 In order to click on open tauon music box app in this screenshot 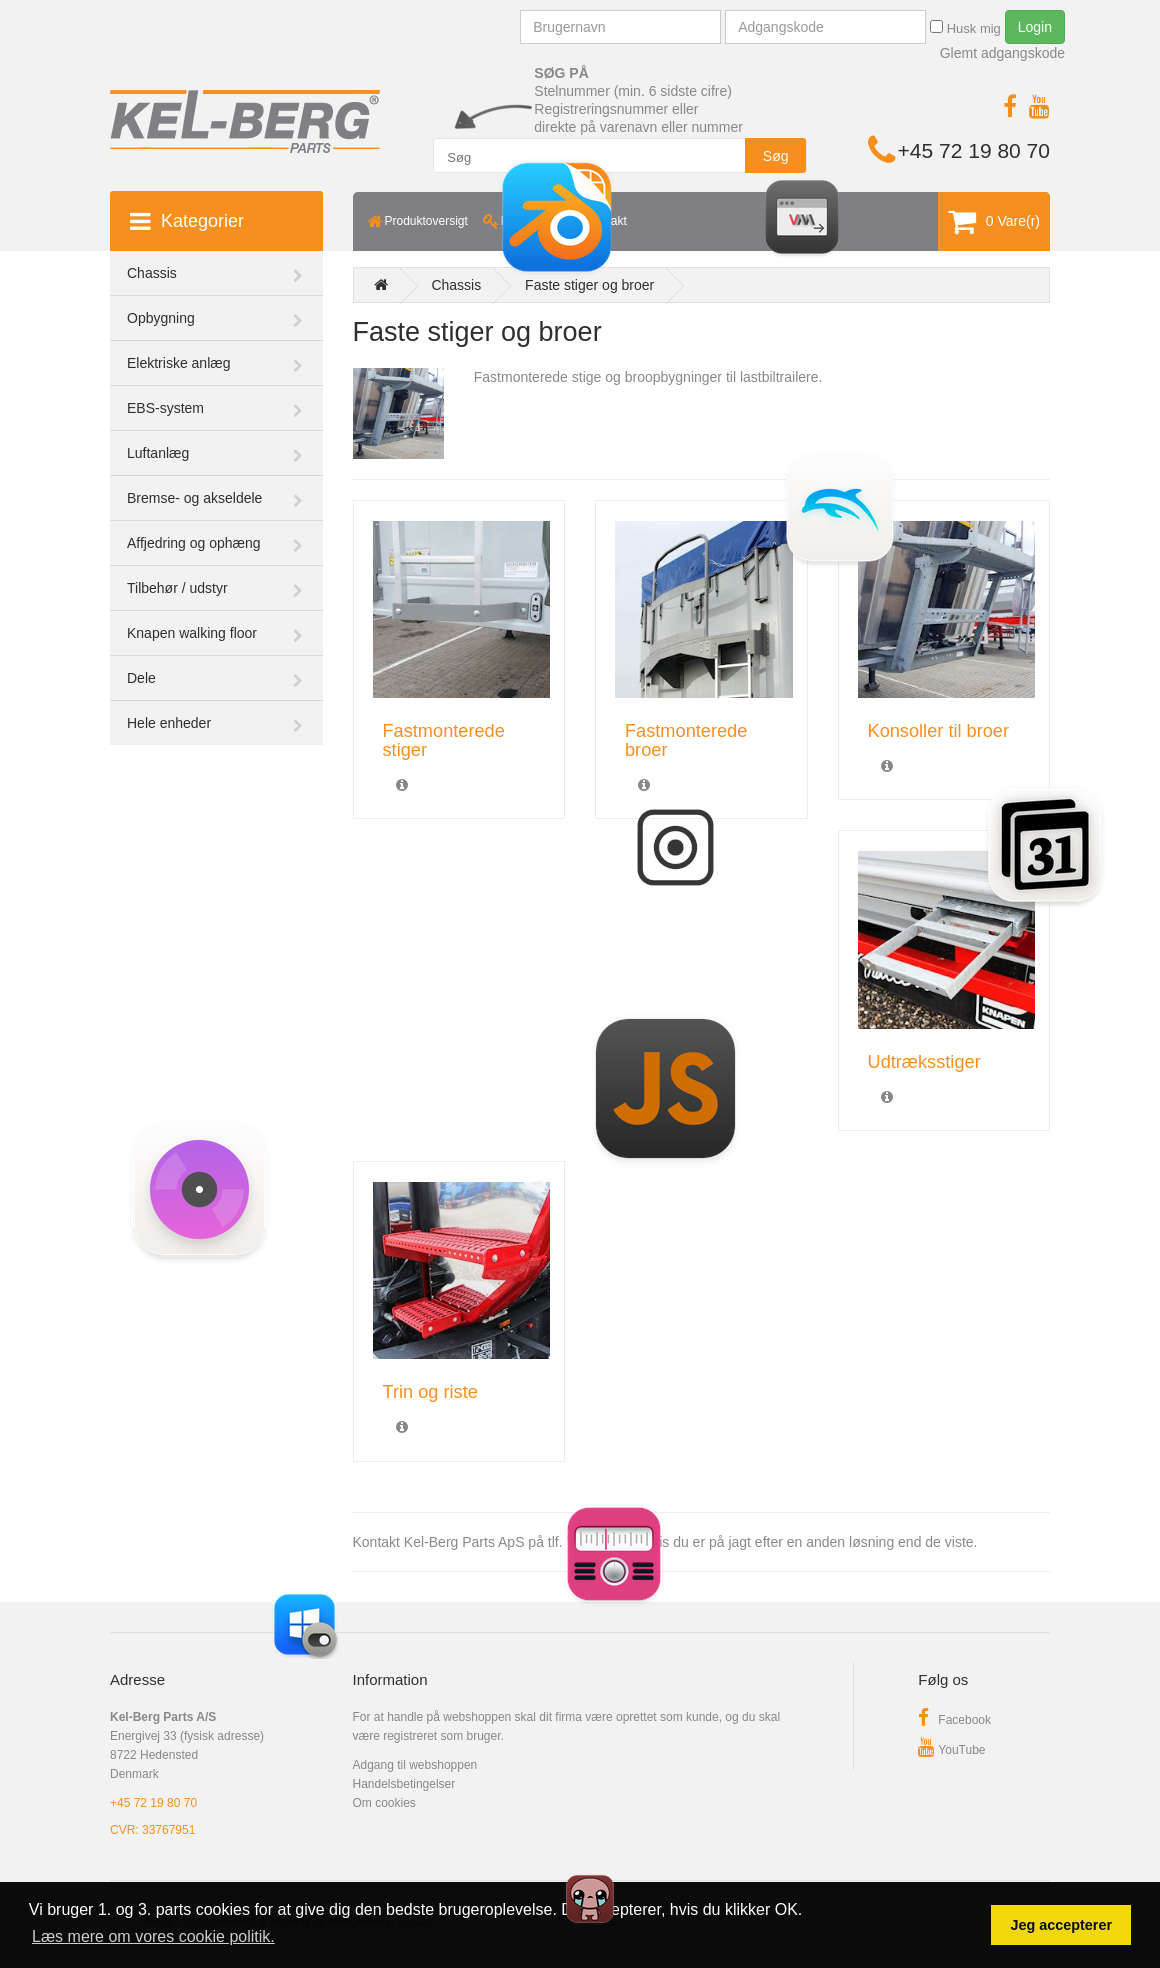, I will do `click(199, 1189)`.